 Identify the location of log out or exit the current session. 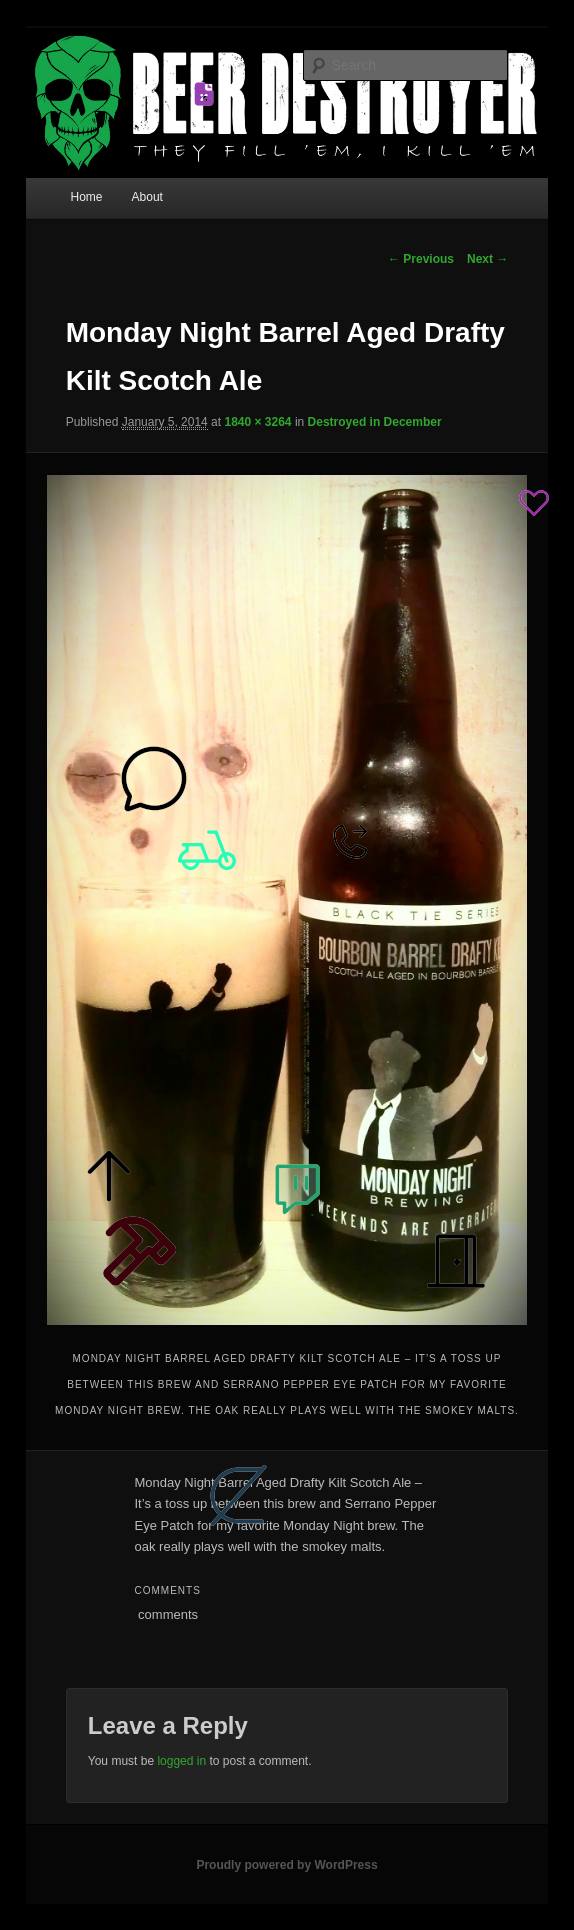
(456, 1261).